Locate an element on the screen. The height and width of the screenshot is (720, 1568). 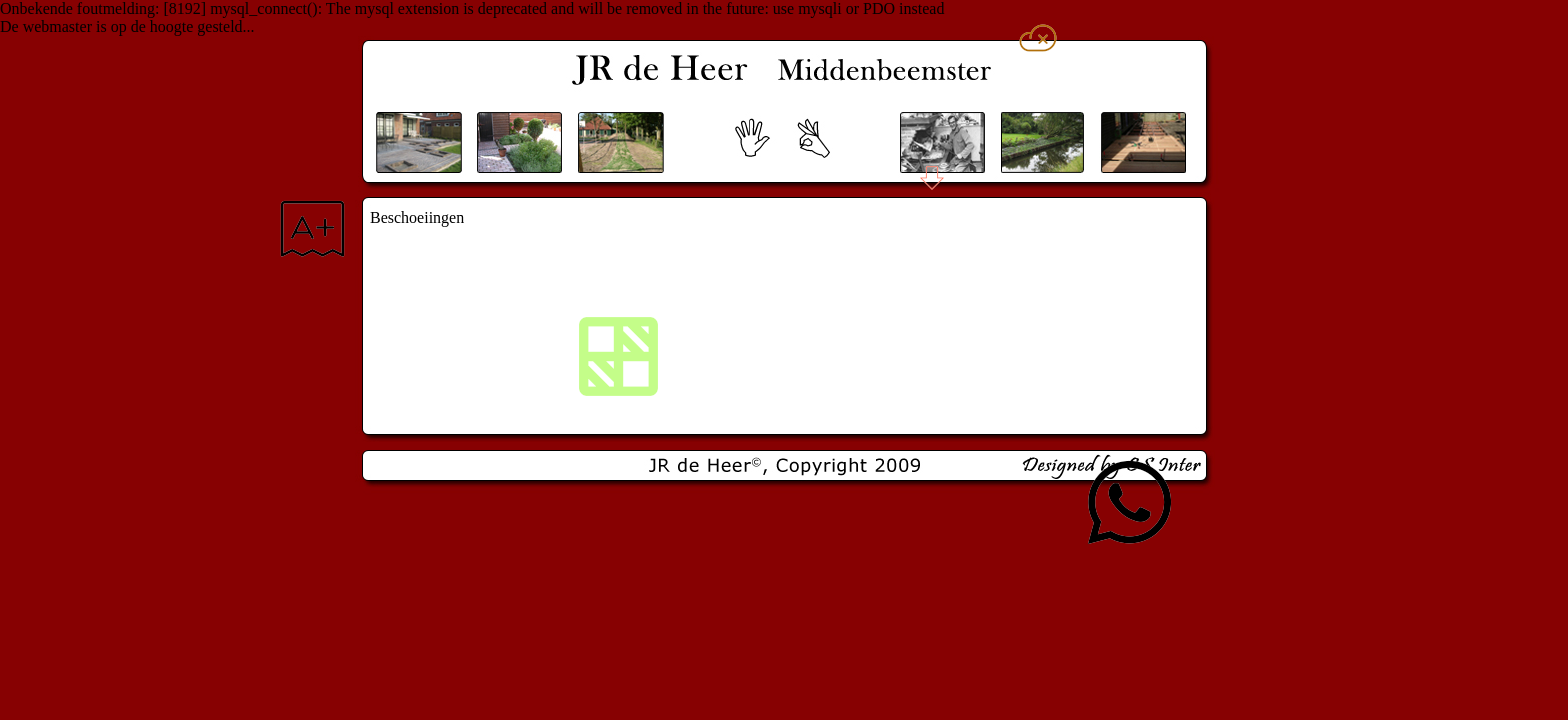
toggle transparency grid view is located at coordinates (618, 356).